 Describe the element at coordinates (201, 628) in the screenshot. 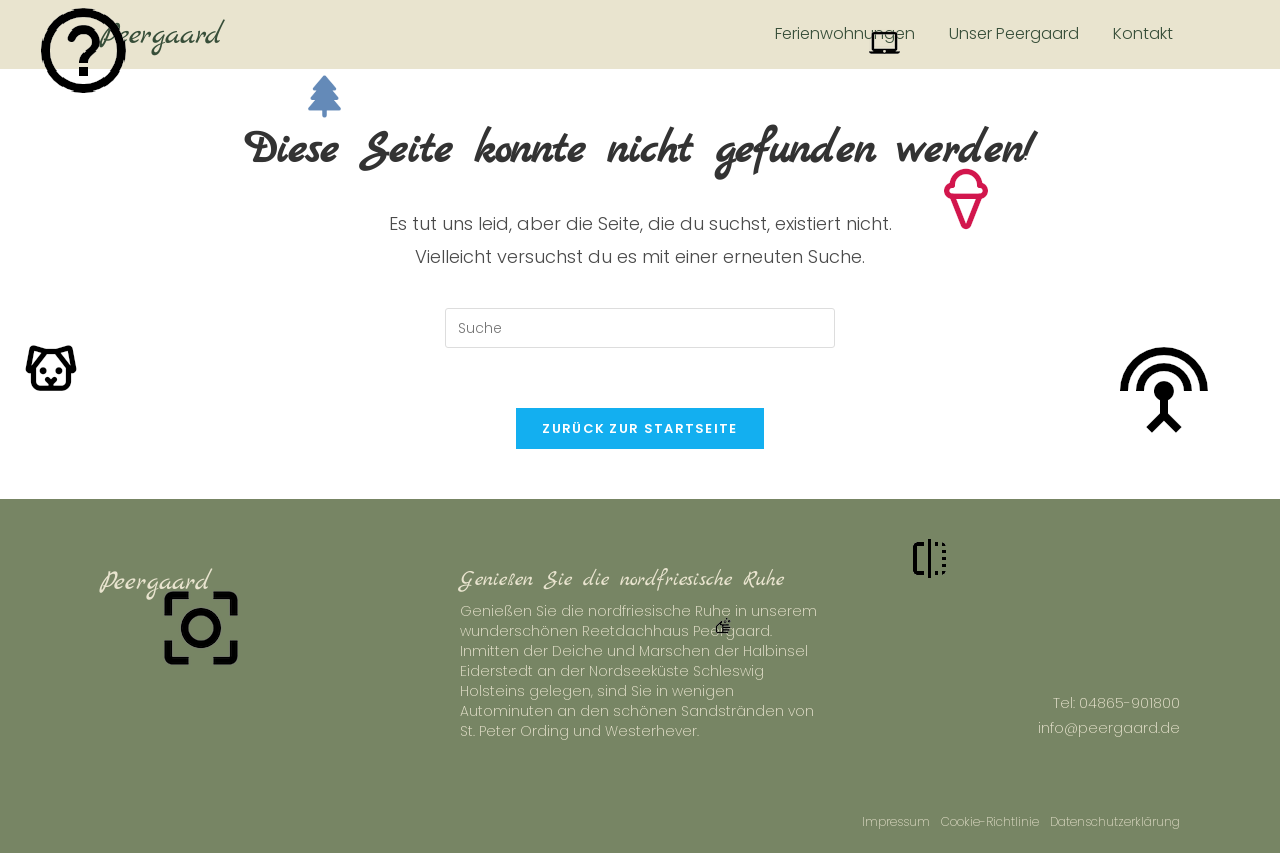

I see `center focus on camera or viewfinder` at that location.